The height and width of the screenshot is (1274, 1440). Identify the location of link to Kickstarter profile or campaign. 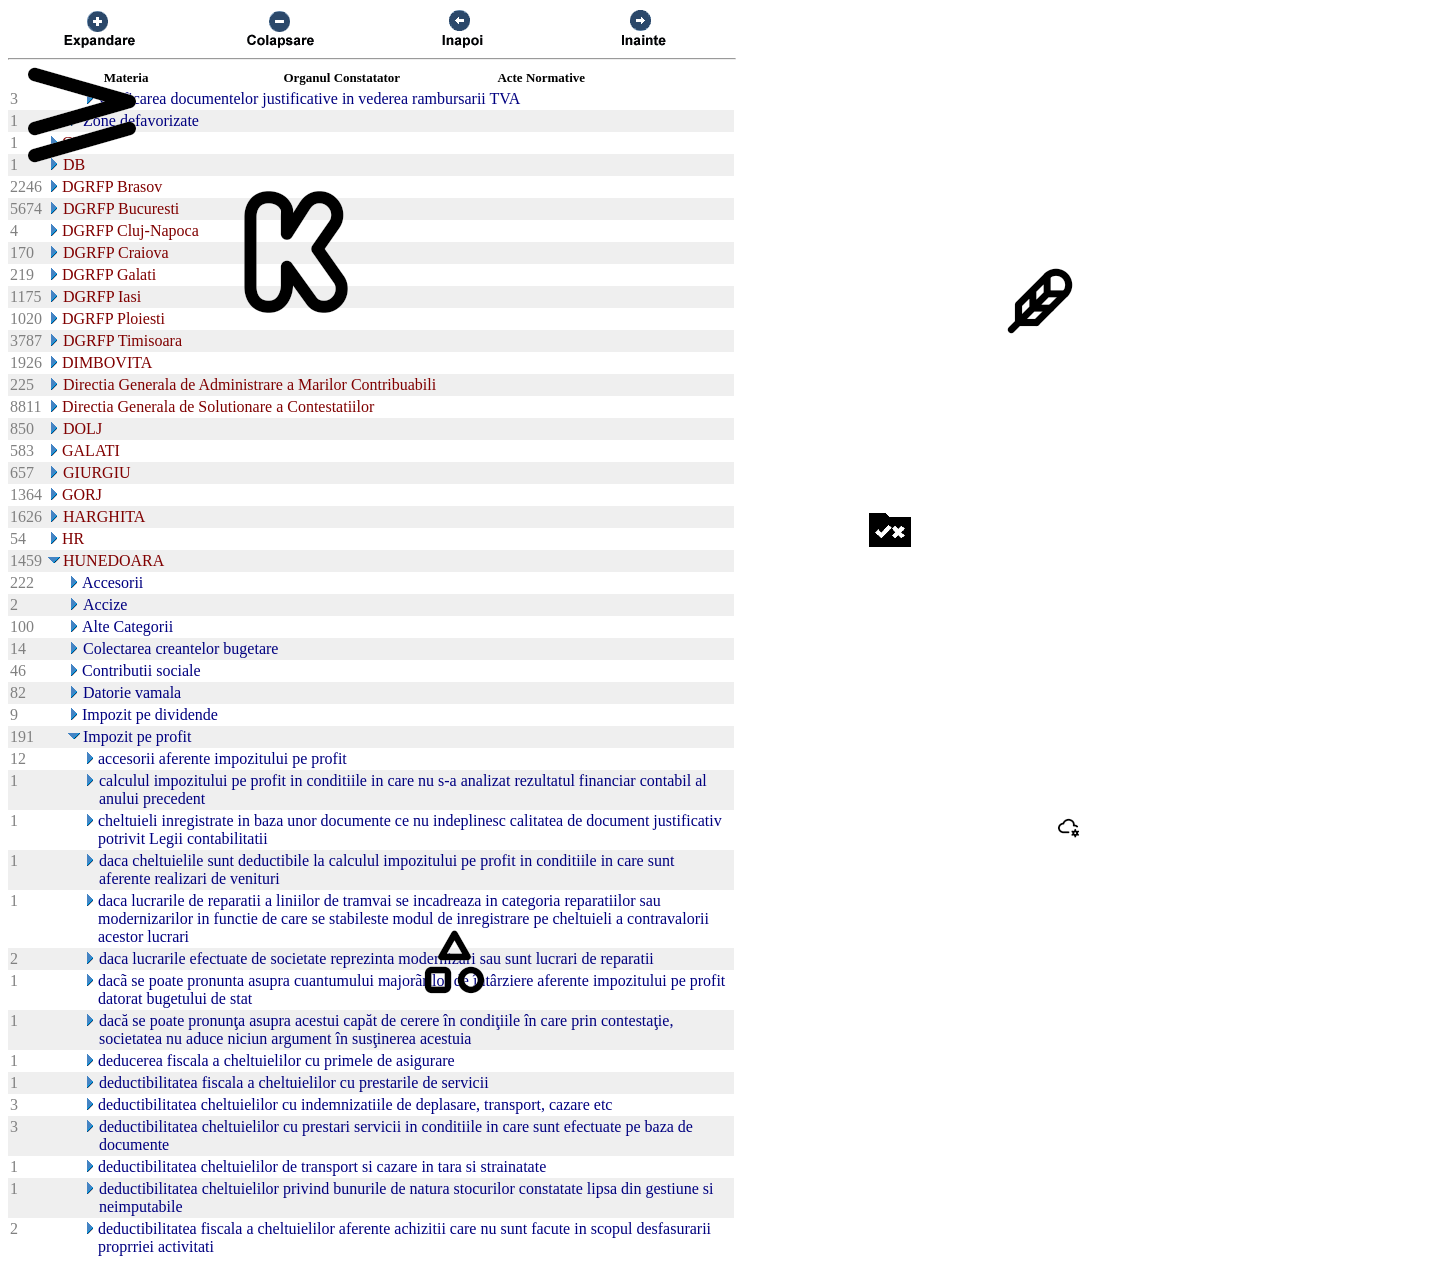
(293, 252).